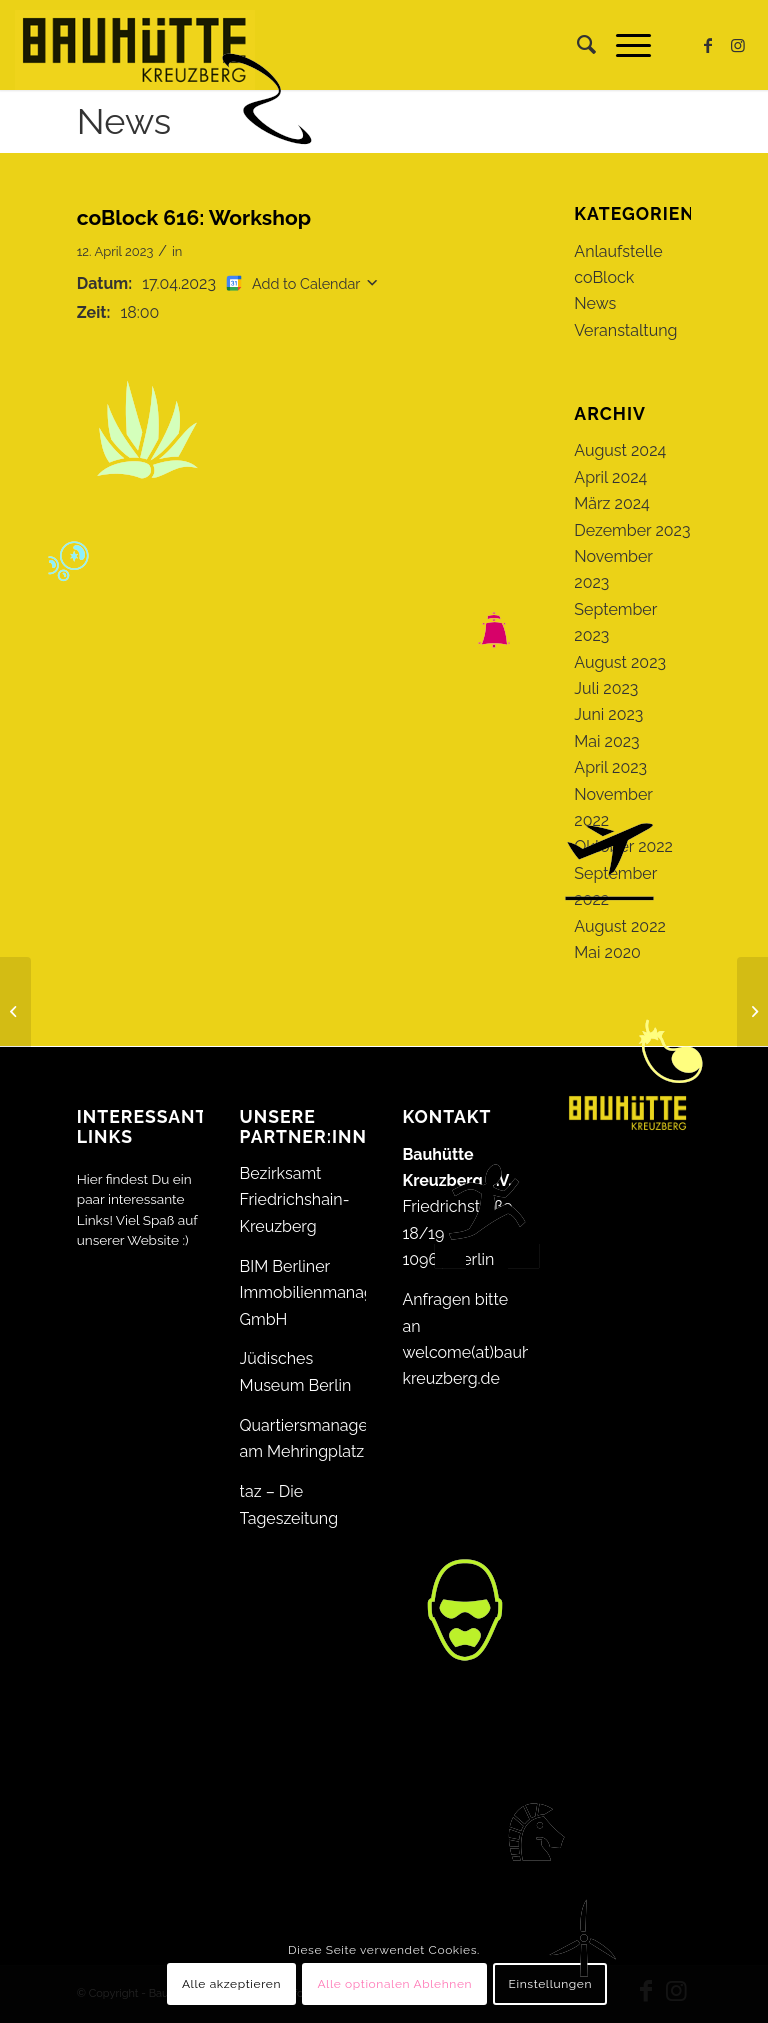 This screenshot has width=768, height=2023. I want to click on indicates whip weapon or item in game inventory, so click(267, 100).